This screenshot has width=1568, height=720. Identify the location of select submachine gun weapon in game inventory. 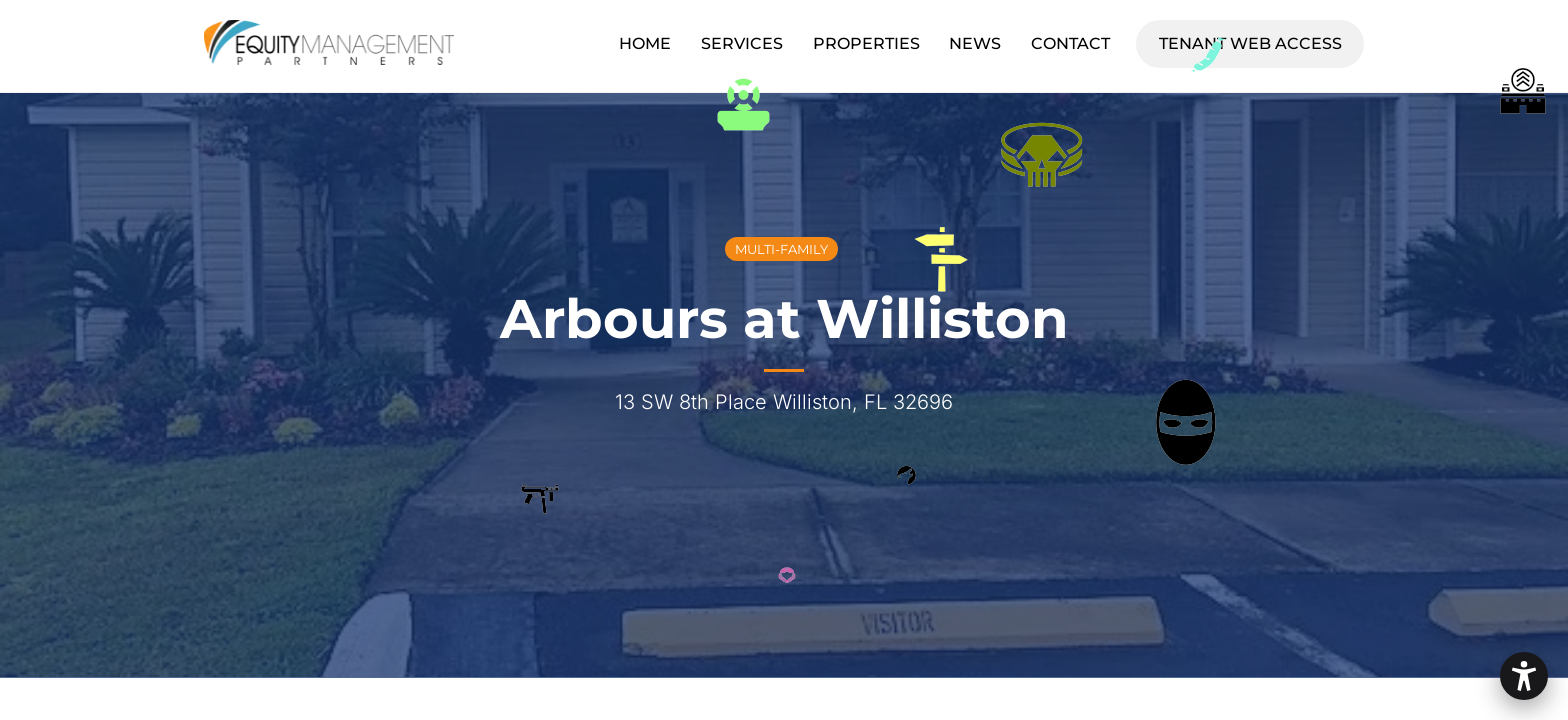
(540, 499).